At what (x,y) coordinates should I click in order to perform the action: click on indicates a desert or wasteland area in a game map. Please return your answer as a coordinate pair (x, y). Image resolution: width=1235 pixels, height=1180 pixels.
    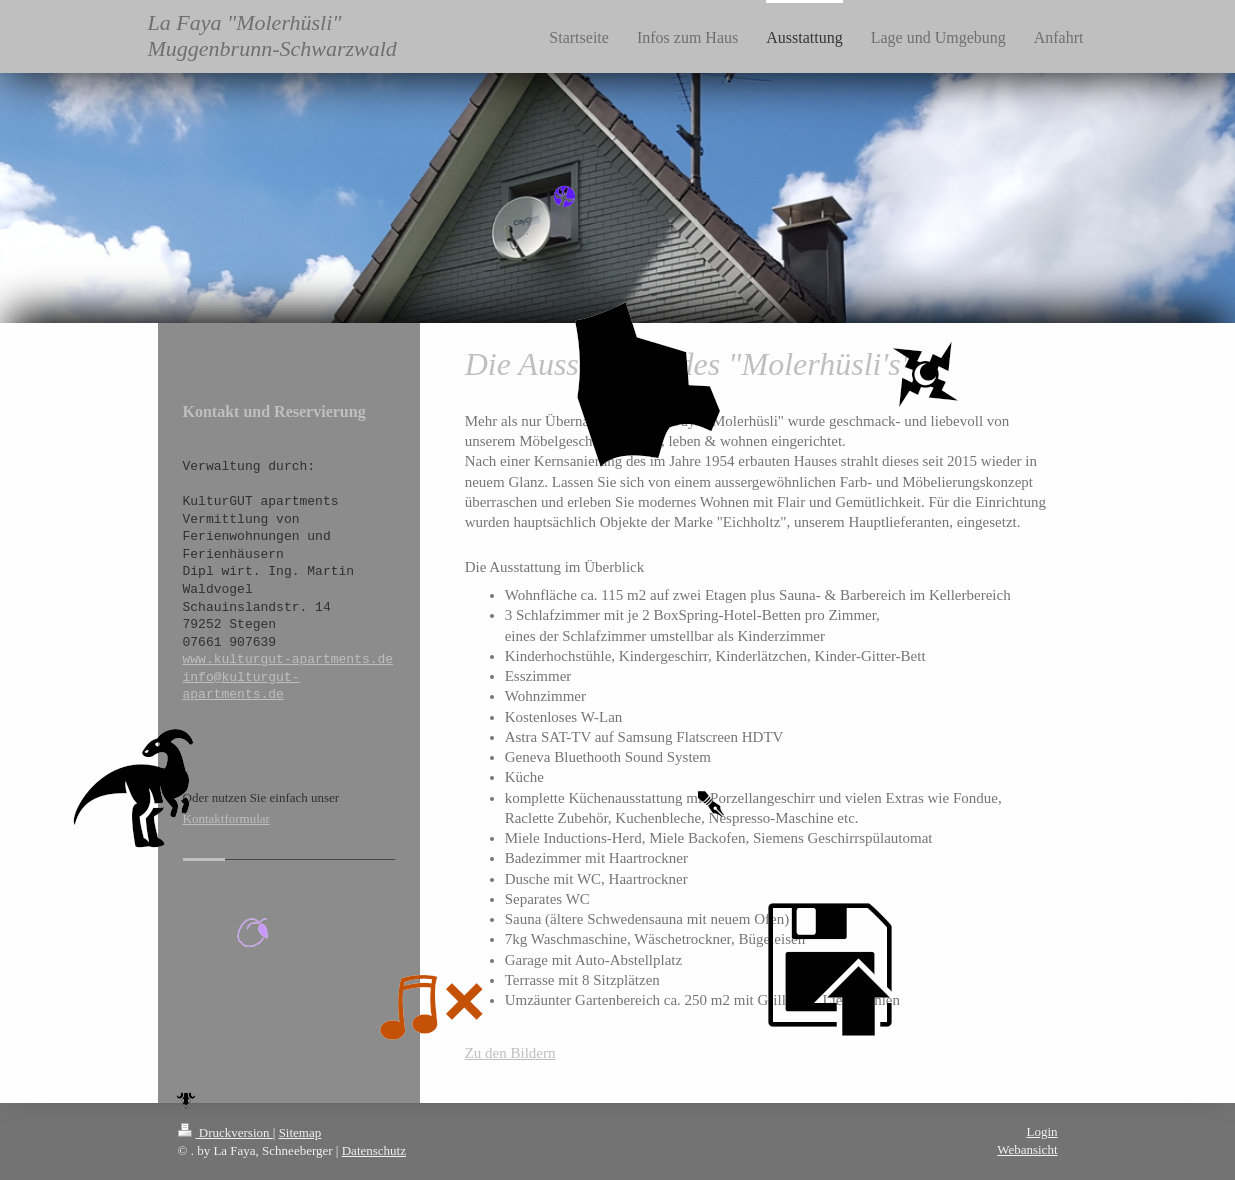
    Looking at the image, I should click on (186, 1100).